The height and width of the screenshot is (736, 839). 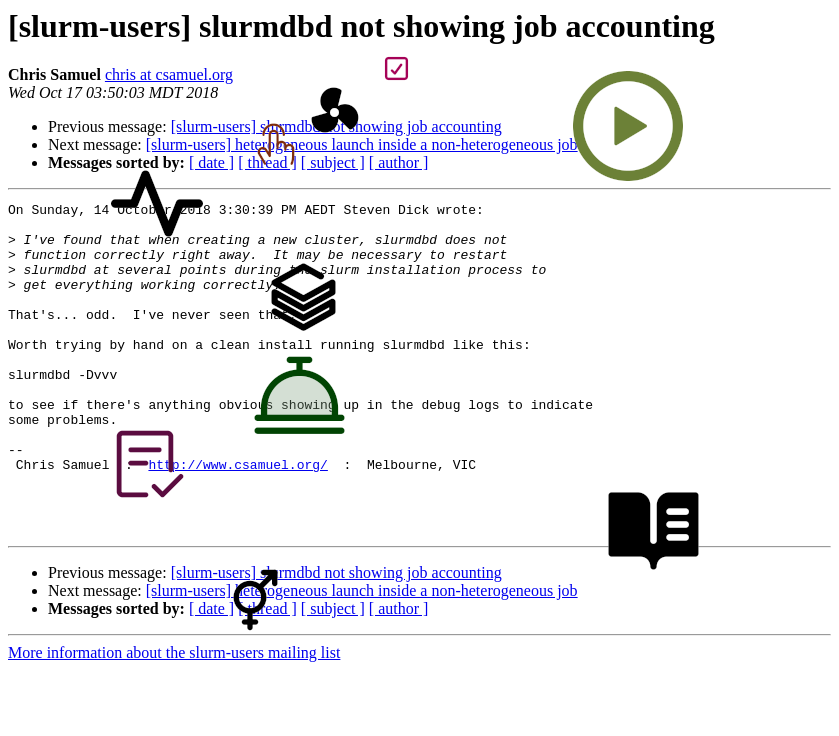 What do you see at coordinates (276, 145) in the screenshot?
I see `tap to interact with this element` at bounding box center [276, 145].